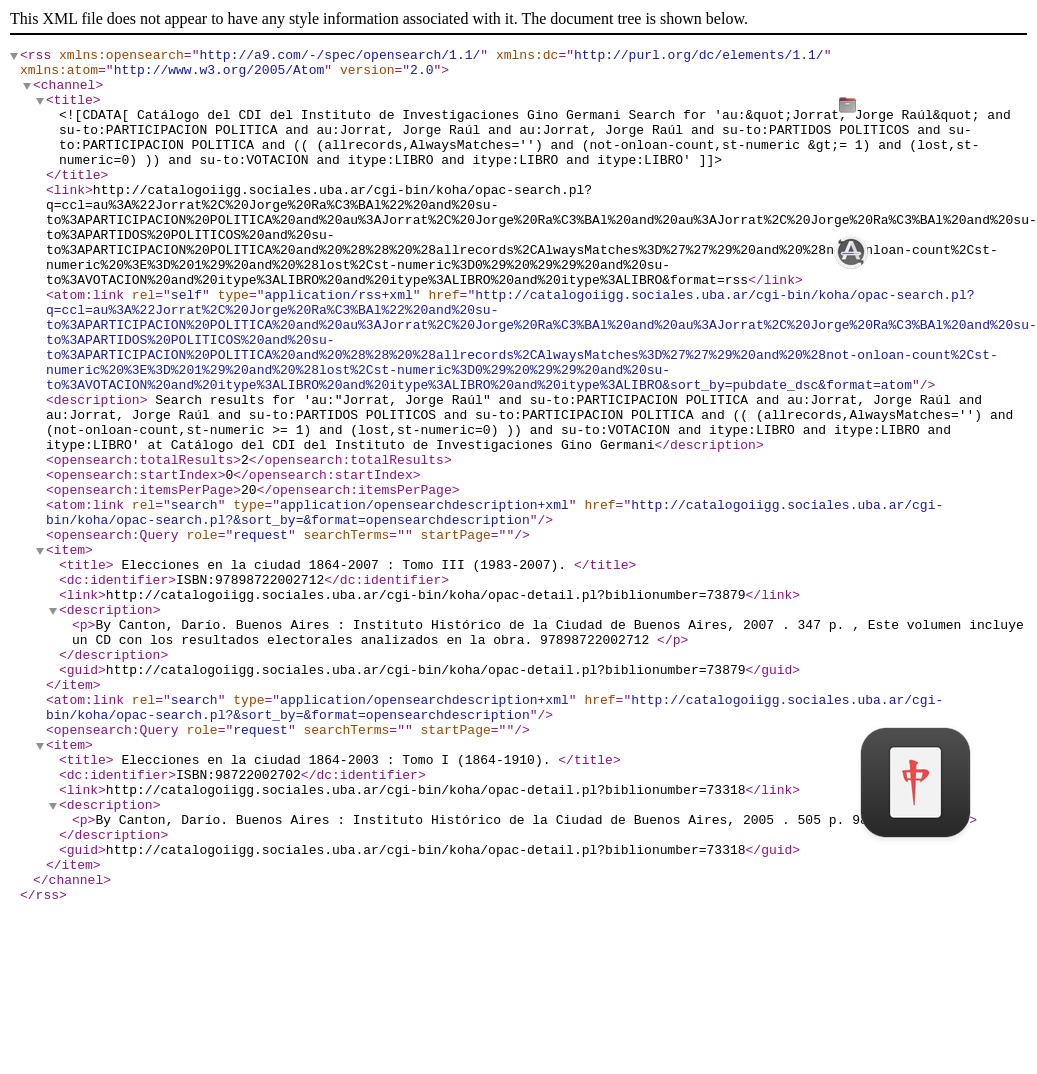  Describe the element at coordinates (915, 782) in the screenshot. I see `launch gnome mahjongg tile matching game` at that location.